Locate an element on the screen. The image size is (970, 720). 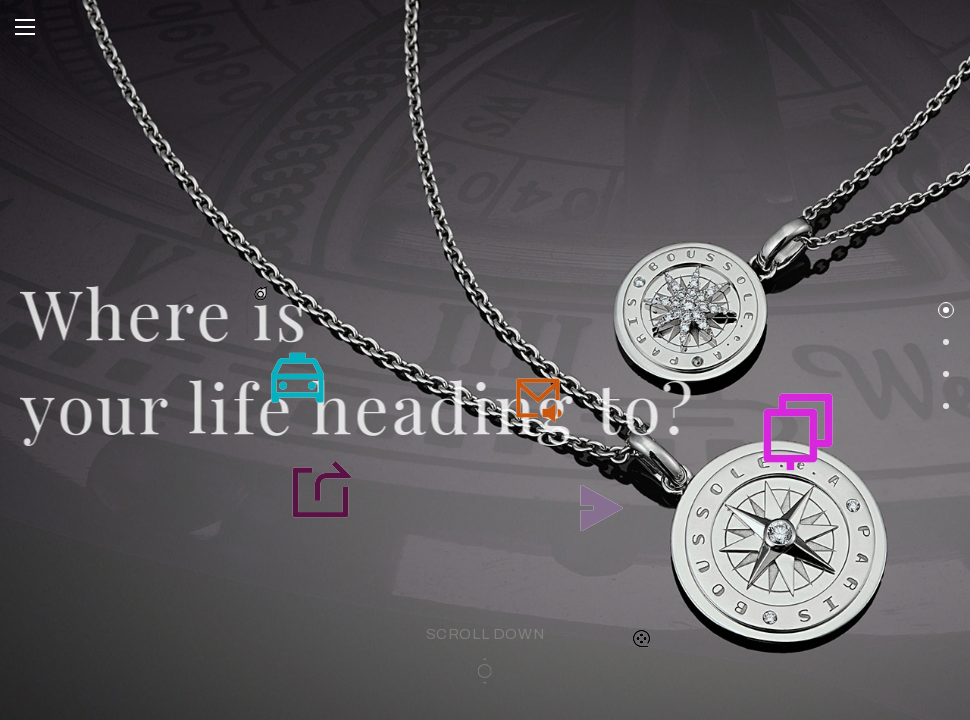
share content to another app or platform is located at coordinates (320, 492).